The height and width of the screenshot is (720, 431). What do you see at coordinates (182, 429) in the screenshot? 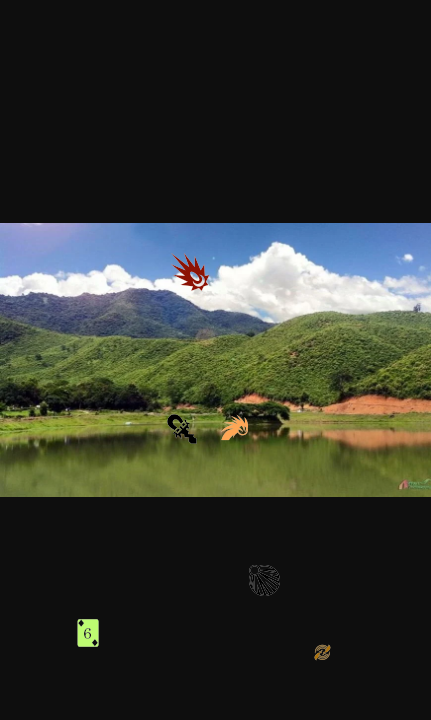
I see `activate magnetic pulse ability` at bounding box center [182, 429].